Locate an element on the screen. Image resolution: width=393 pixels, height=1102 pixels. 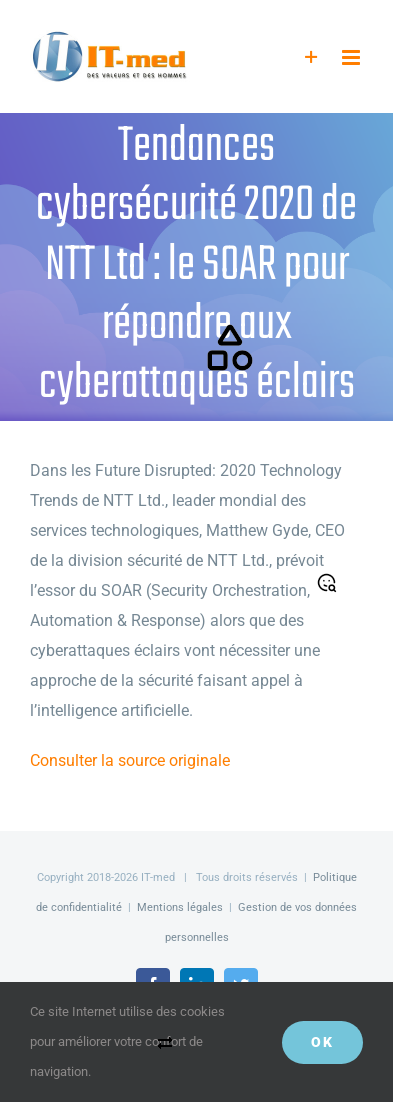
sync data between devices or accounts is located at coordinates (165, 1043).